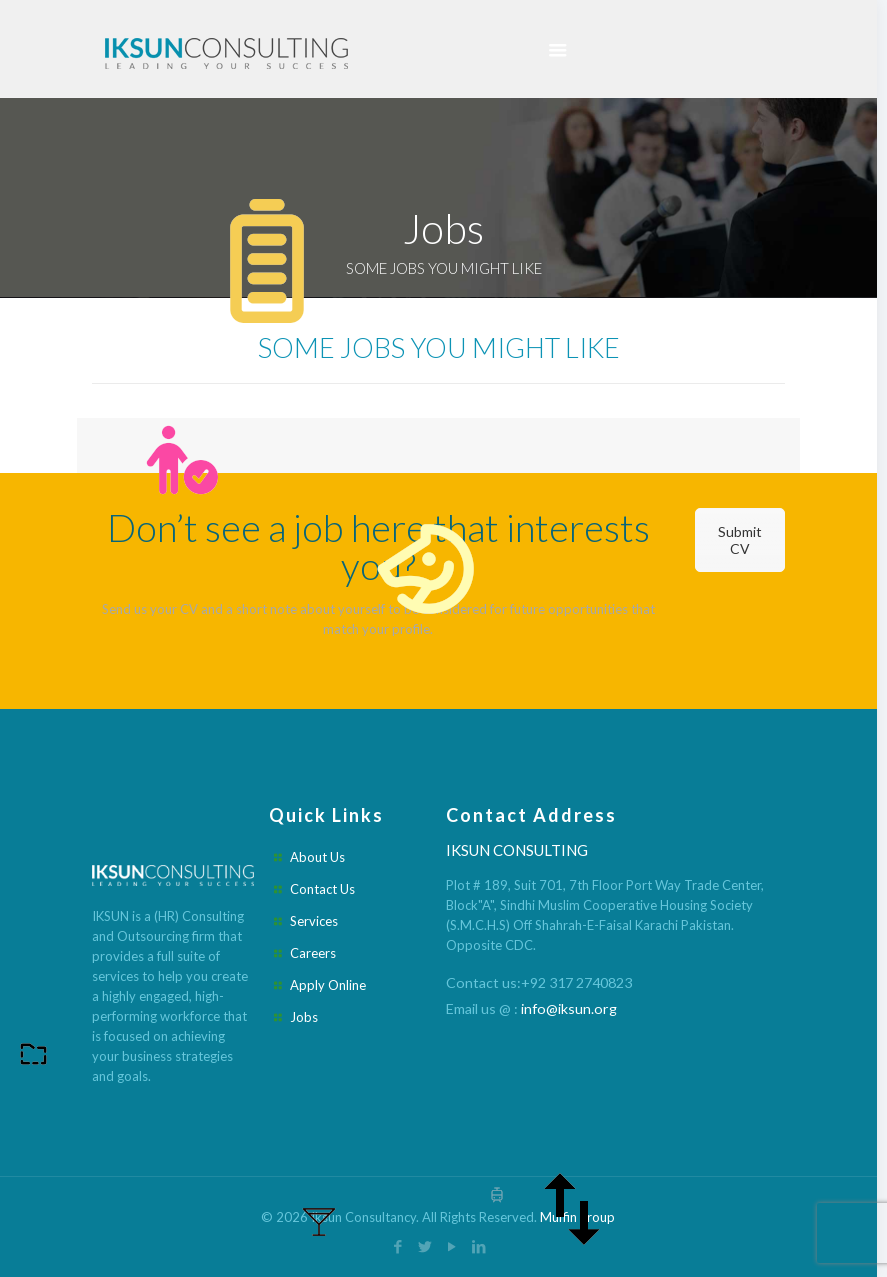  What do you see at coordinates (319, 1222) in the screenshot?
I see `browse bar or cocktail menu` at bounding box center [319, 1222].